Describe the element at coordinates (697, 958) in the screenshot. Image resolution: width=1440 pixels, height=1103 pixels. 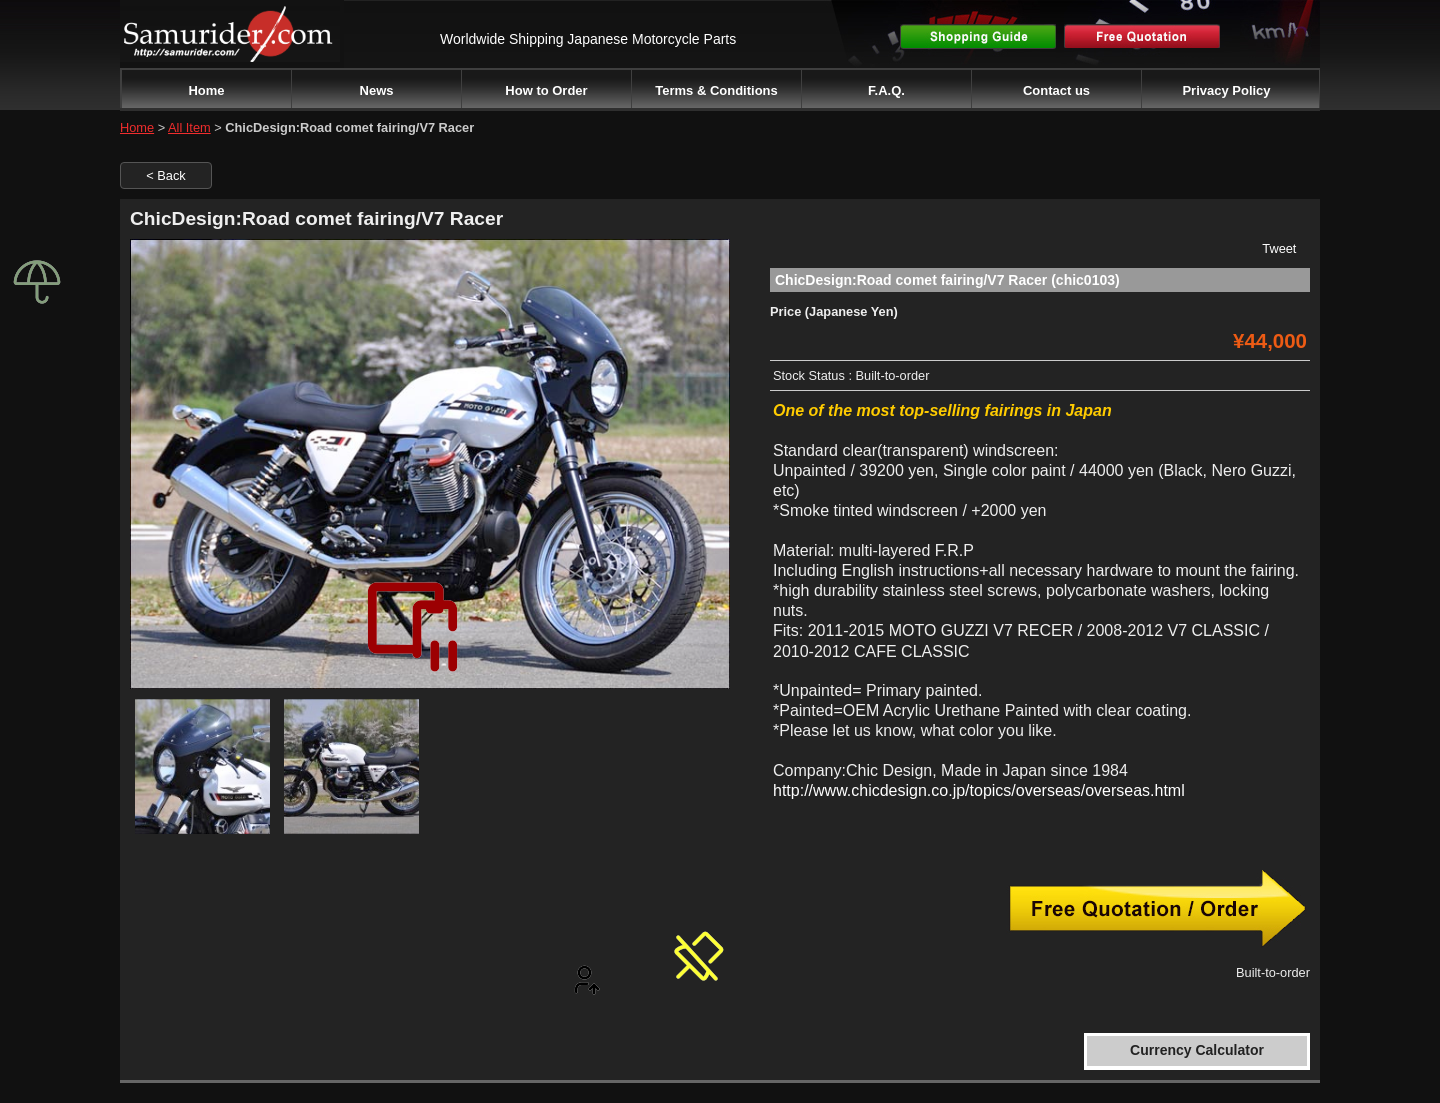
I see `unpin an item from its current position` at that location.